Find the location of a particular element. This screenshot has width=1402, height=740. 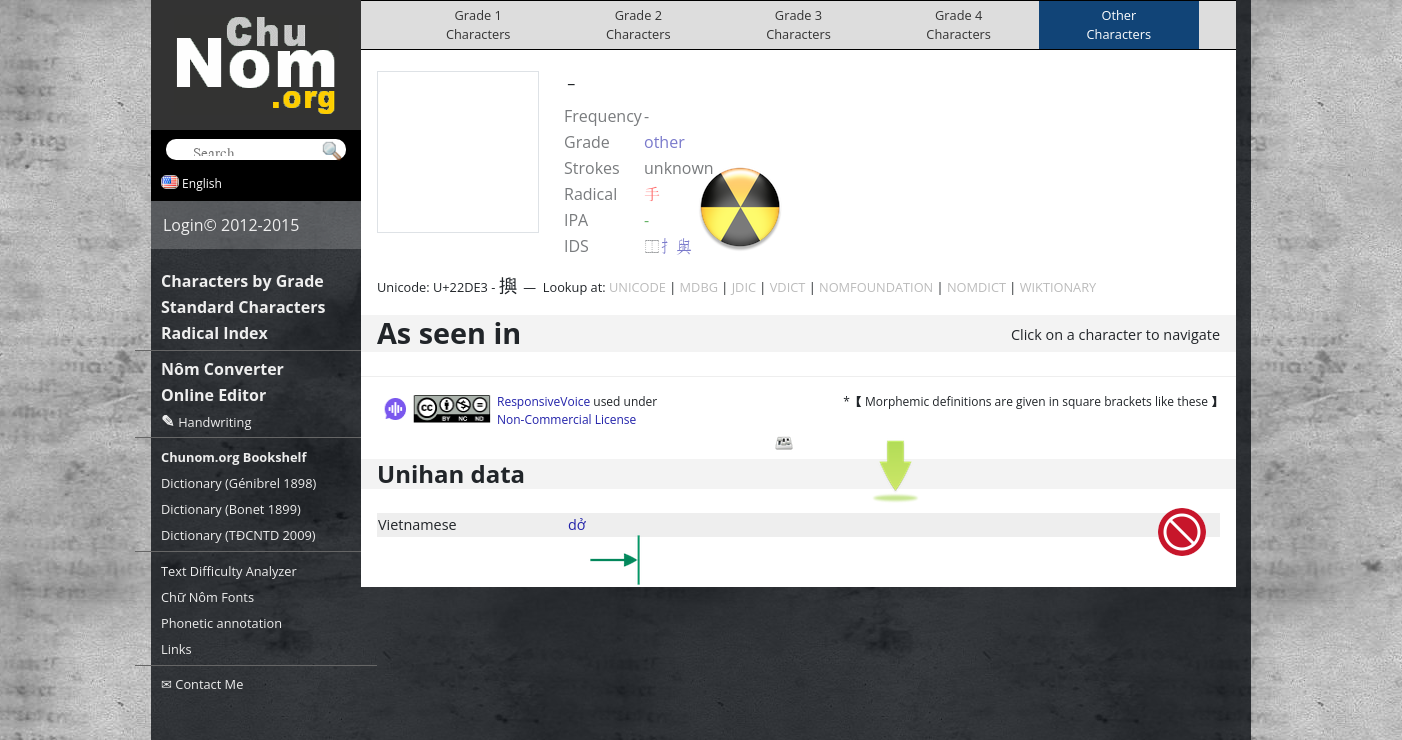

go to the last item or page is located at coordinates (615, 560).